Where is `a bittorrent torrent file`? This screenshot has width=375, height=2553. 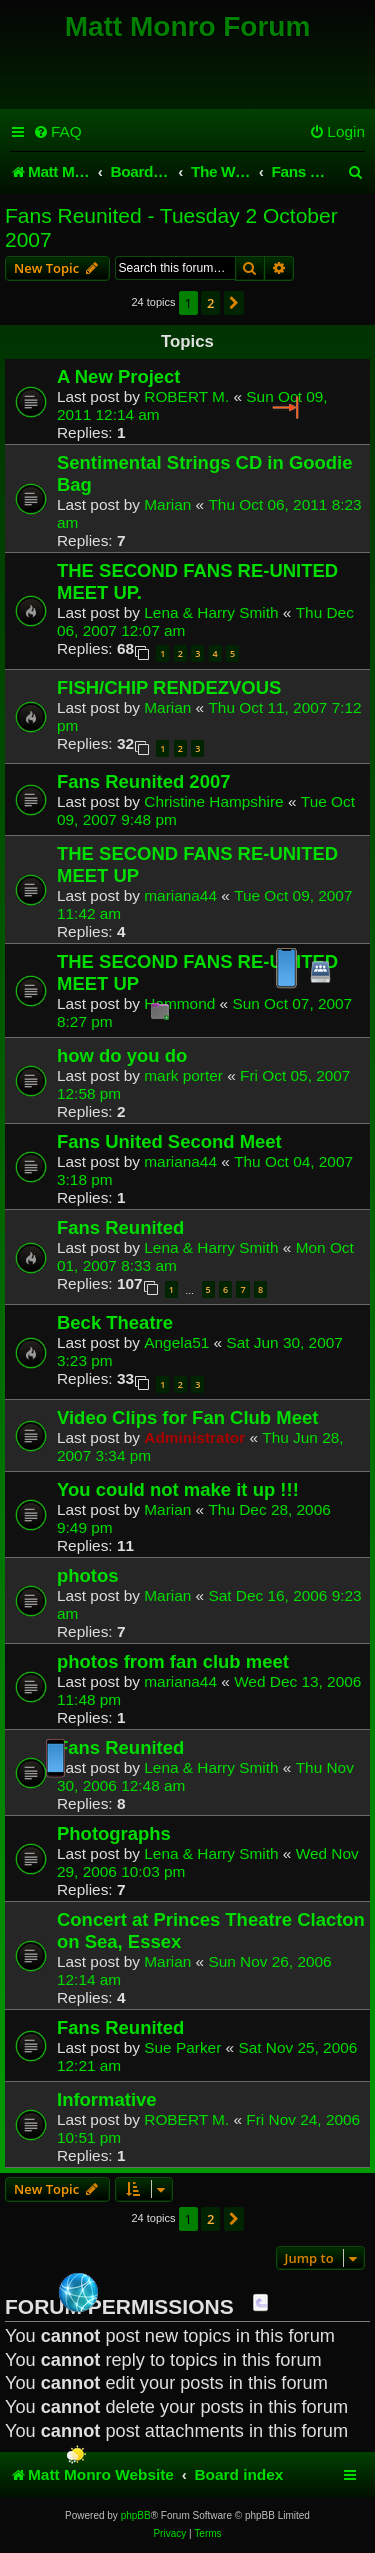
a bittorrent torrent file is located at coordinates (260, 2302).